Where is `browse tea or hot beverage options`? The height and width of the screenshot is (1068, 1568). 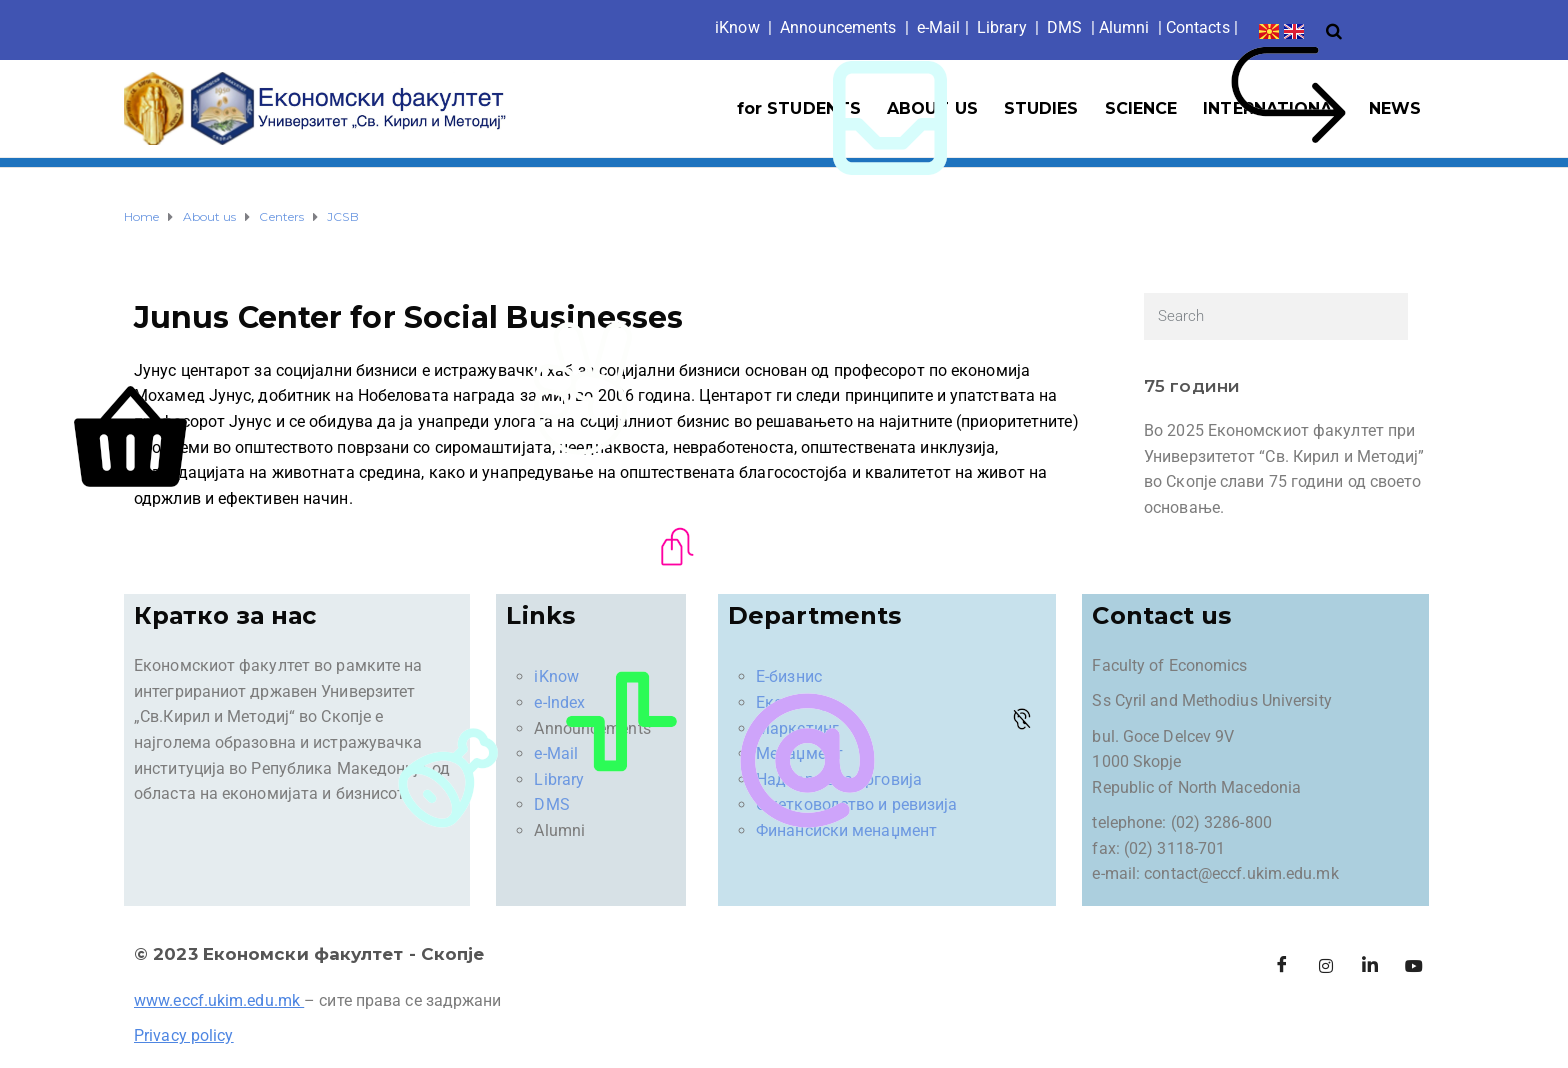 browse tea or hot beverage options is located at coordinates (676, 548).